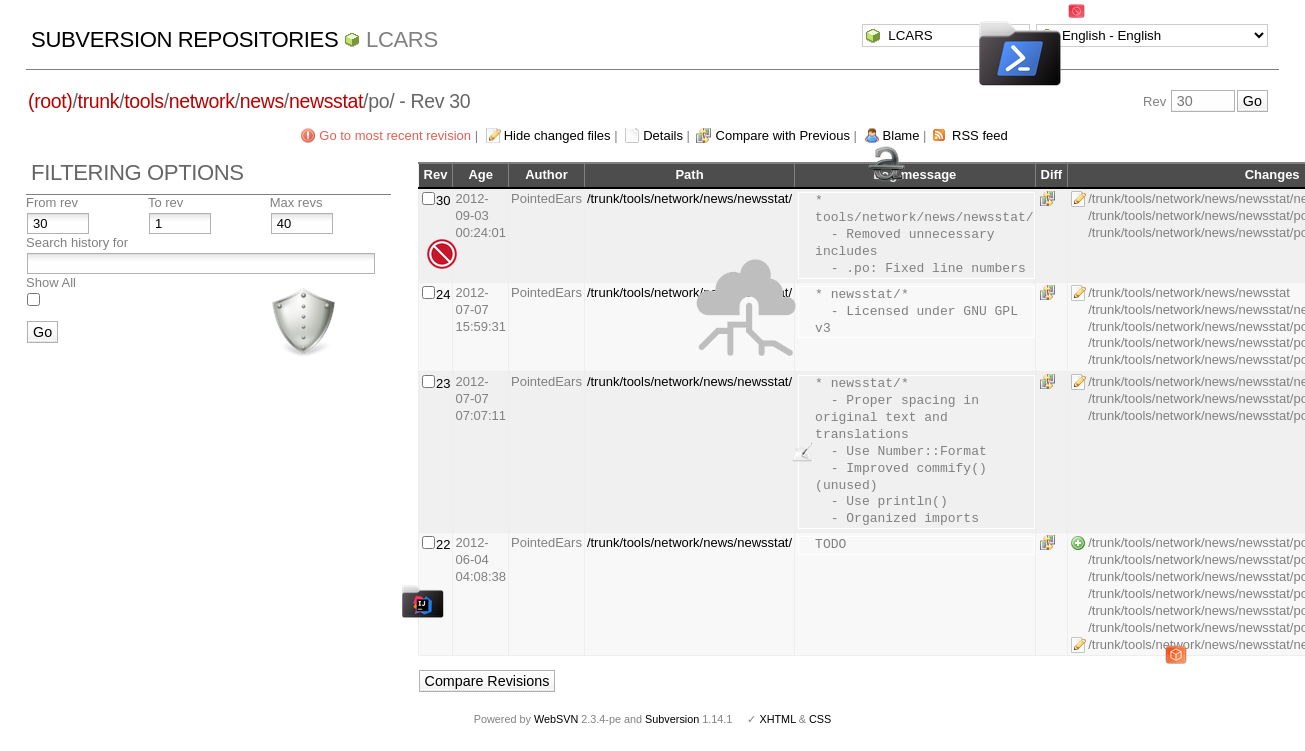 The height and width of the screenshot is (751, 1305). Describe the element at coordinates (422, 602) in the screenshot. I see `open folder containing IntelliJ IDEA projects` at that location.